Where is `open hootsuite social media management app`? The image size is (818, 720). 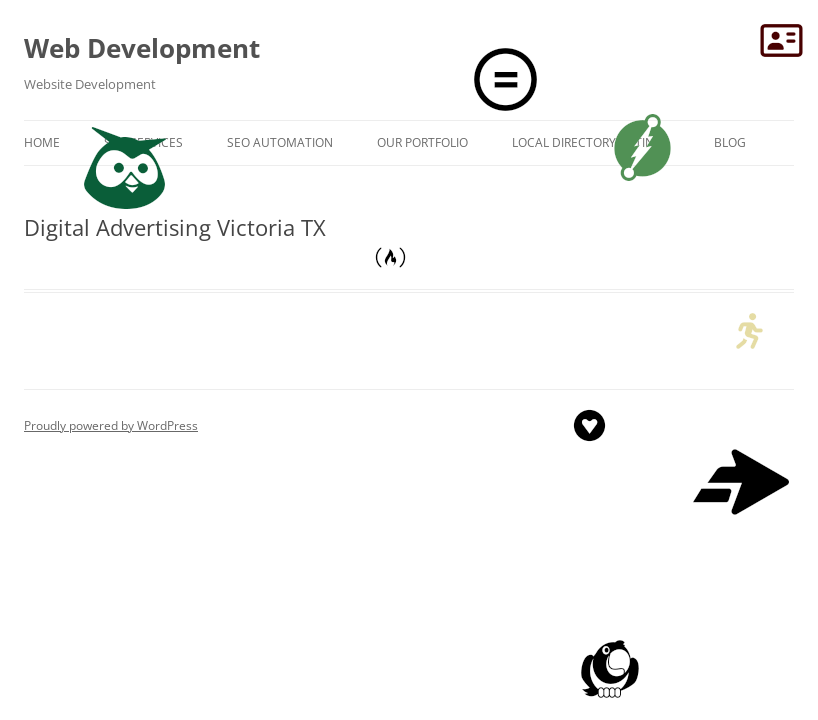 open hootsuite social media management app is located at coordinates (125, 168).